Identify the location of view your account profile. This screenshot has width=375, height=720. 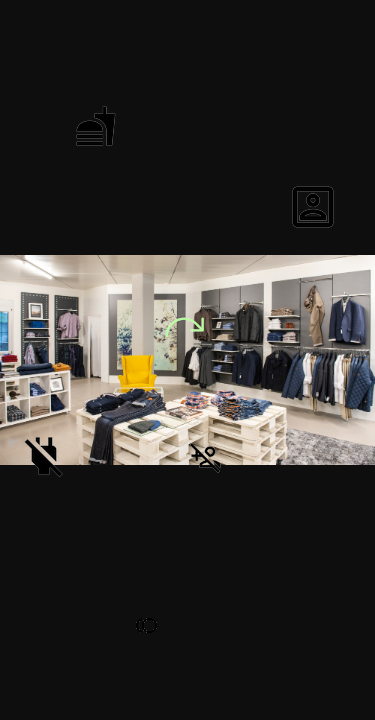
(313, 207).